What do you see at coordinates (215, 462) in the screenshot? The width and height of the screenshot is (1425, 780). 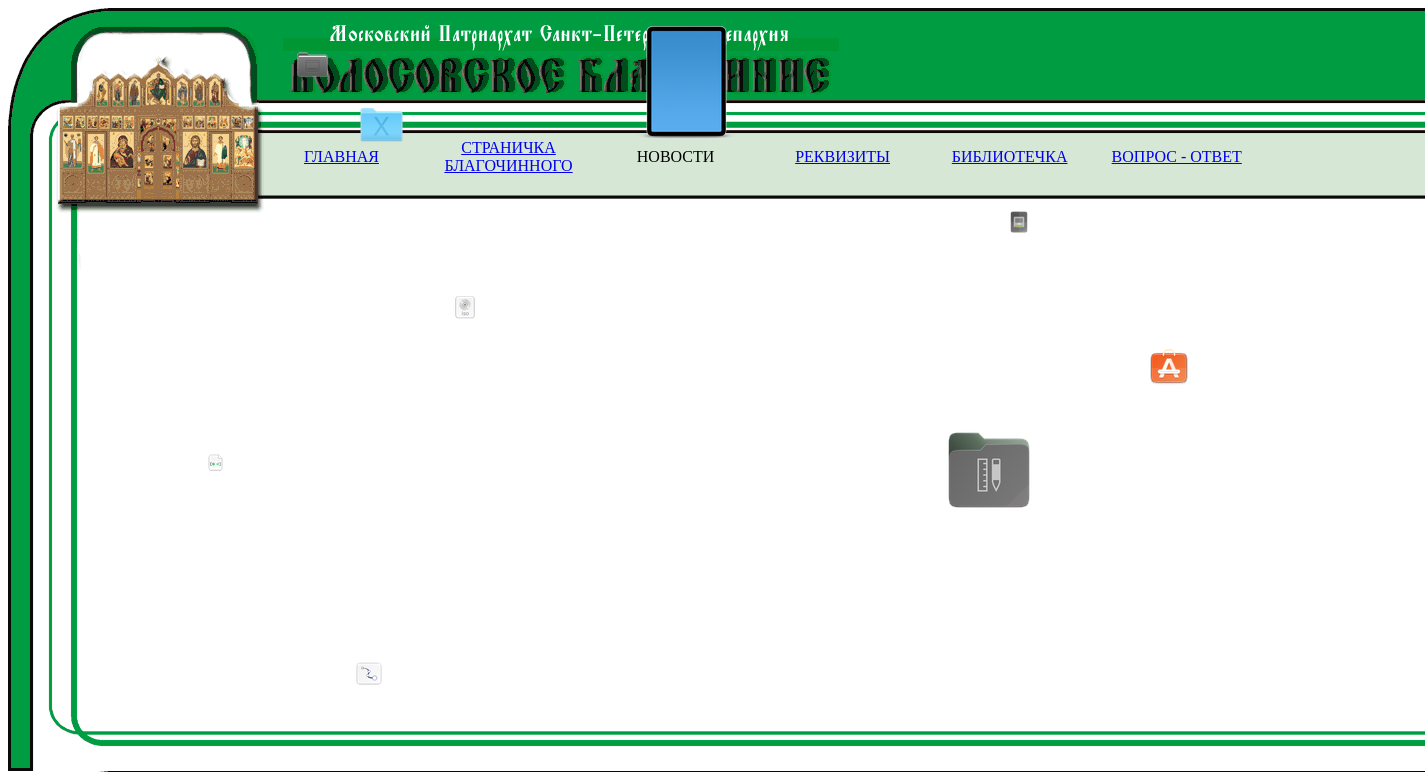 I see `a systemd unit configuration file` at bounding box center [215, 462].